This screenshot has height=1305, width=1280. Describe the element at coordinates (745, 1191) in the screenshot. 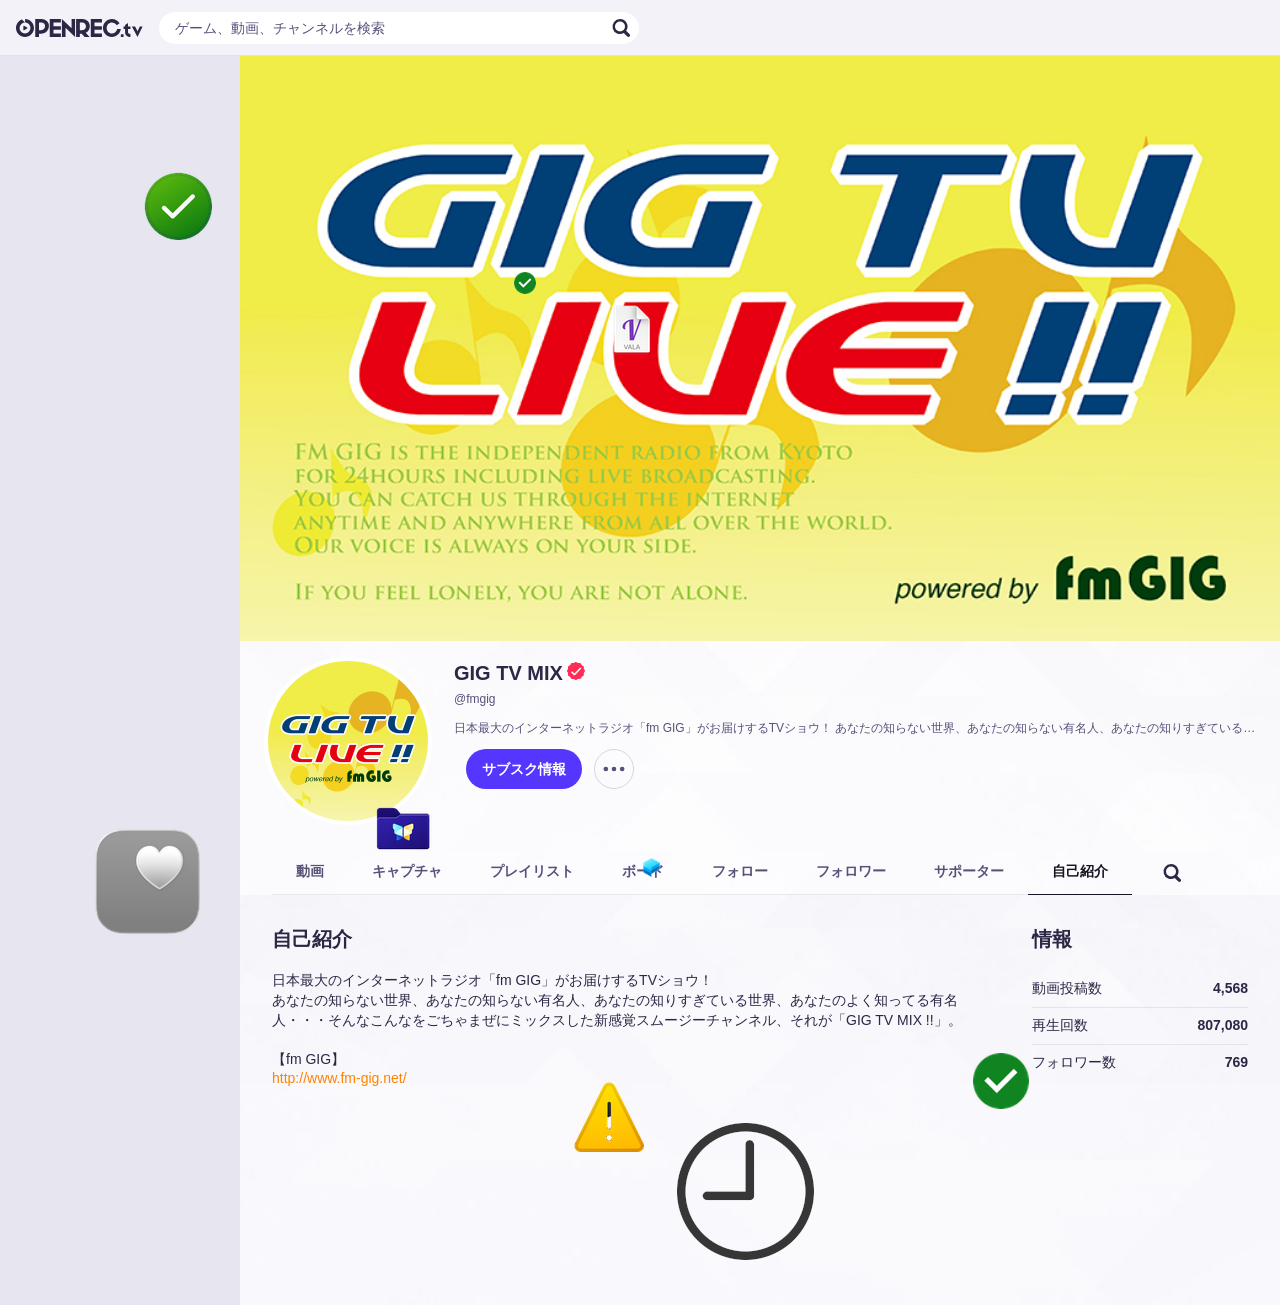

I see `view recently used emojis` at that location.